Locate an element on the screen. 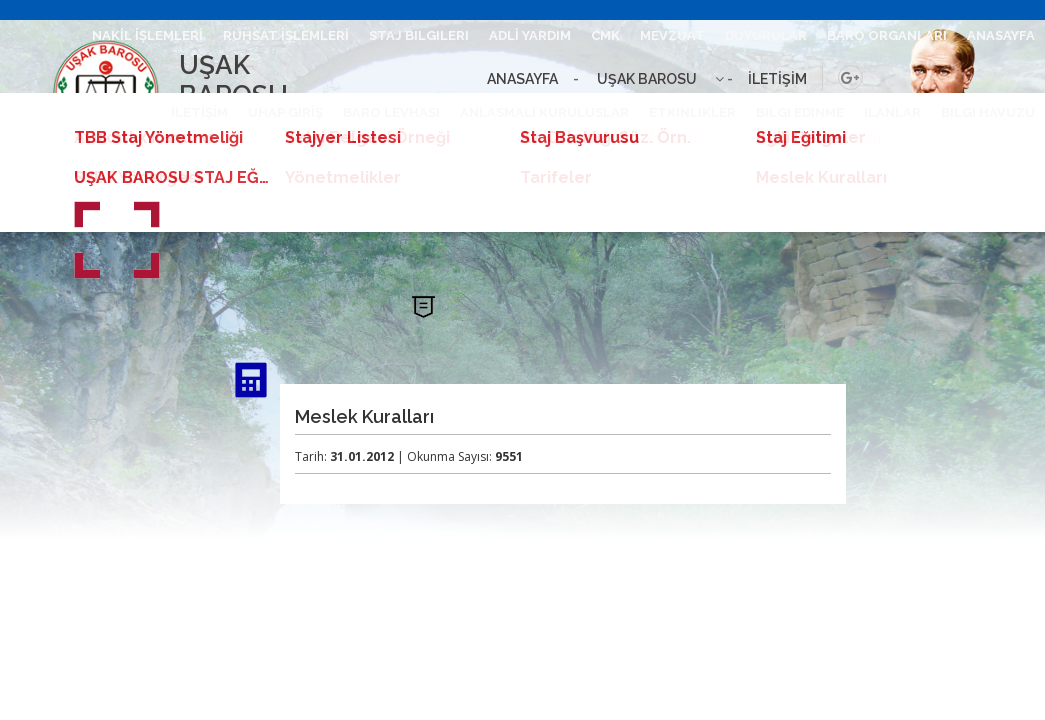 This screenshot has height=720, width=1045. view honors or awards badge is located at coordinates (423, 306).